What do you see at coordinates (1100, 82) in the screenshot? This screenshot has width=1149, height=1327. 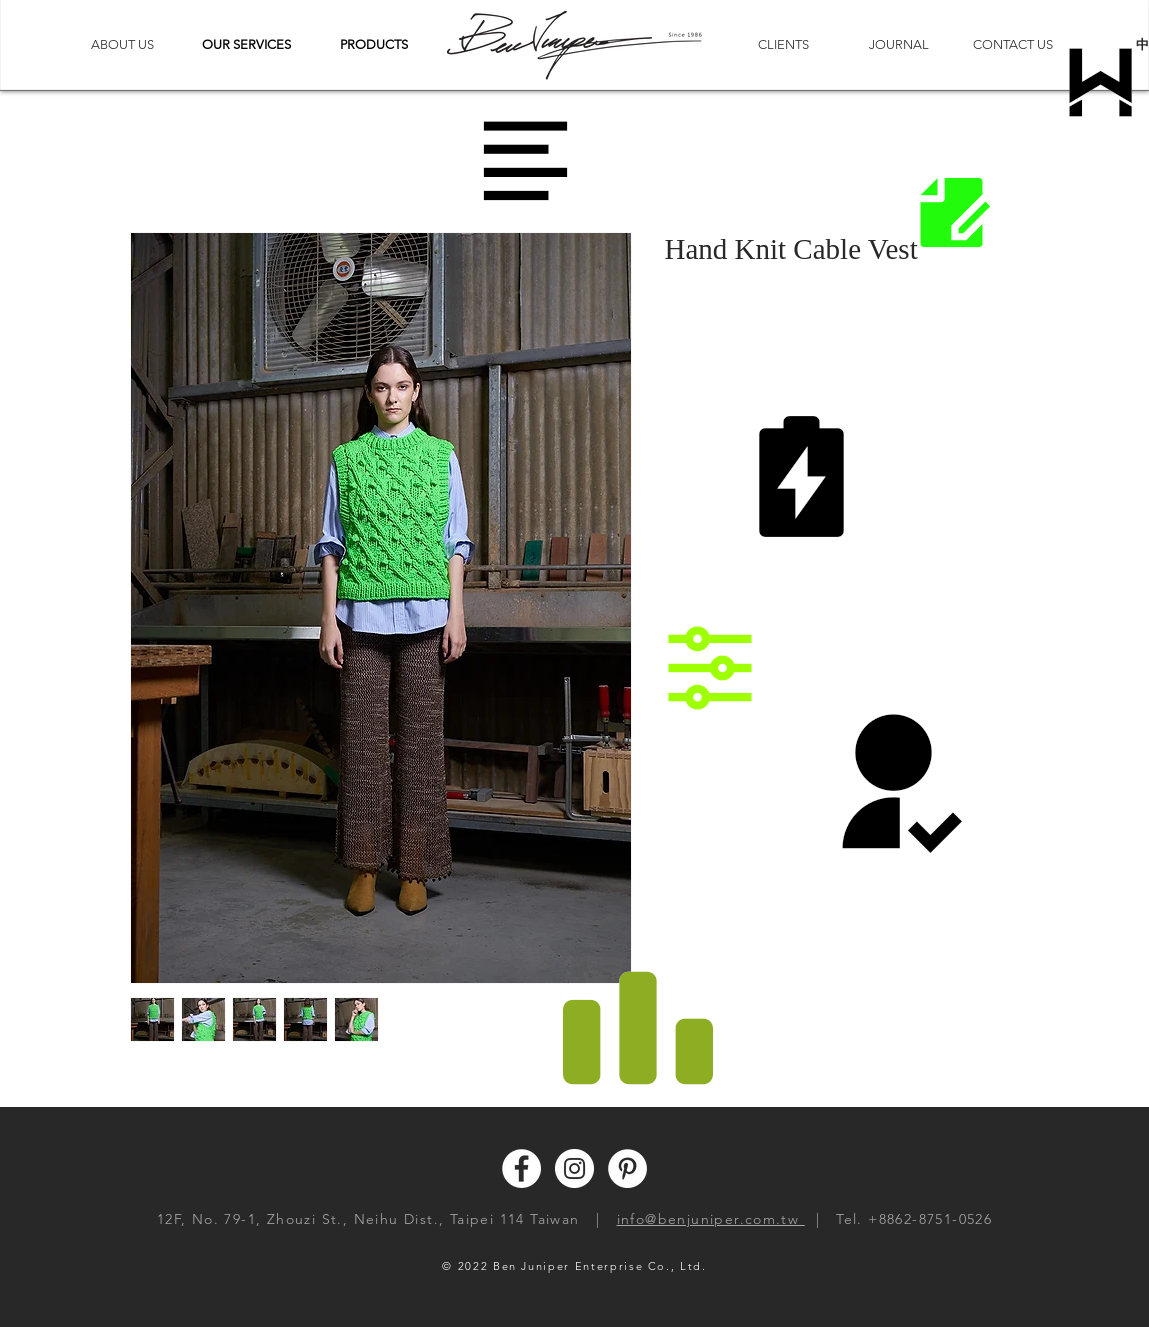 I see `wirsindhandwerk brand logo` at bounding box center [1100, 82].